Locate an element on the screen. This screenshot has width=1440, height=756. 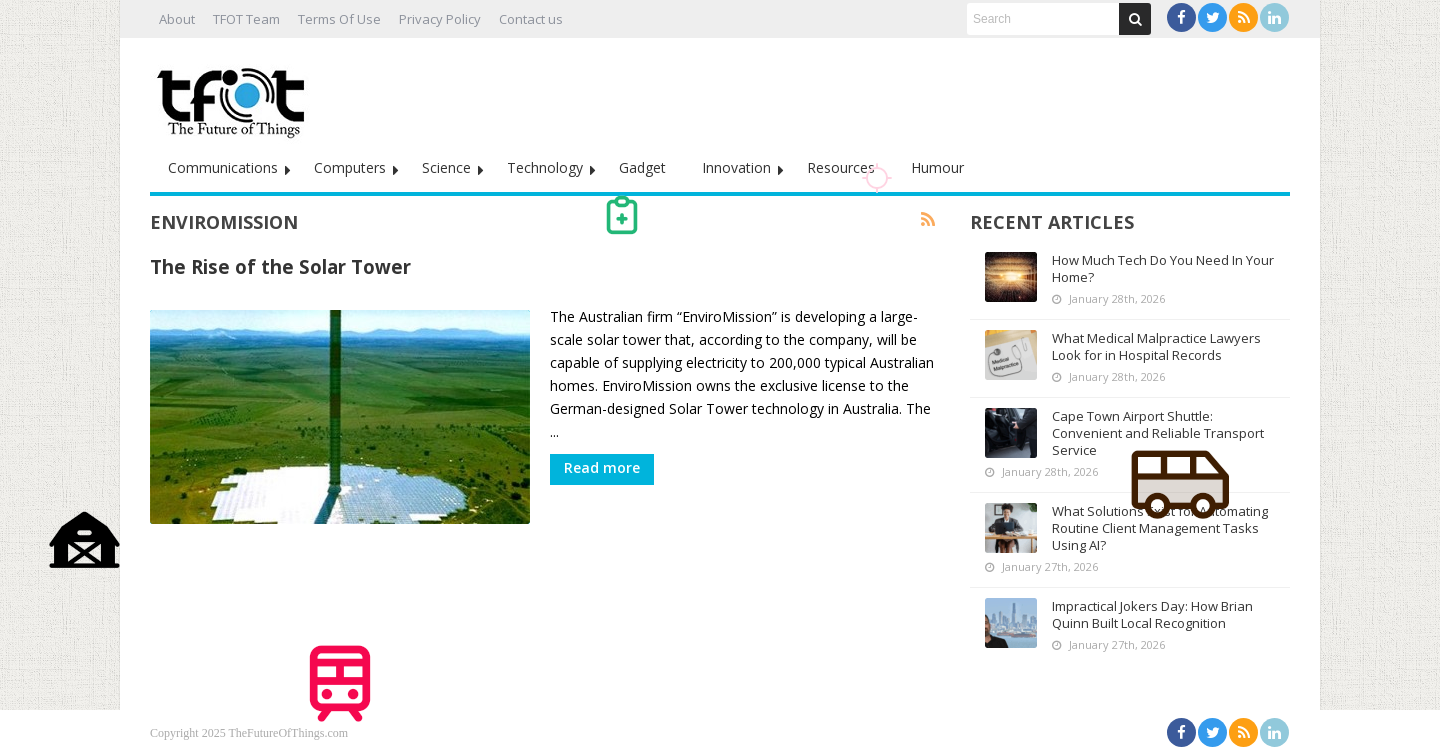
center map on current location is located at coordinates (877, 178).